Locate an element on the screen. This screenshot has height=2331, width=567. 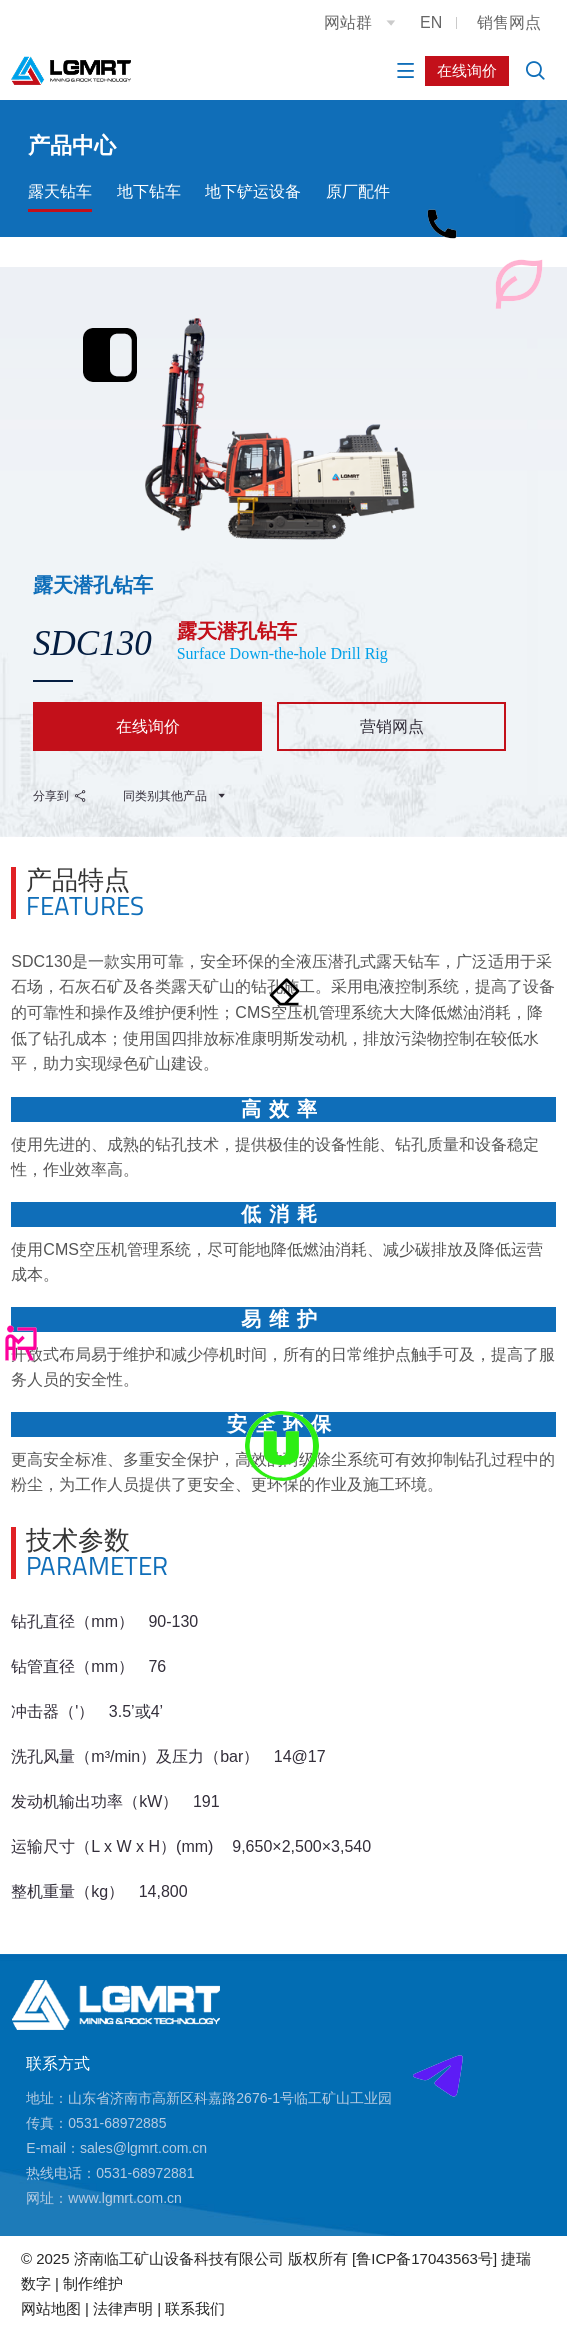
indicates eco-friendly or sustainable option is located at coordinates (519, 283).